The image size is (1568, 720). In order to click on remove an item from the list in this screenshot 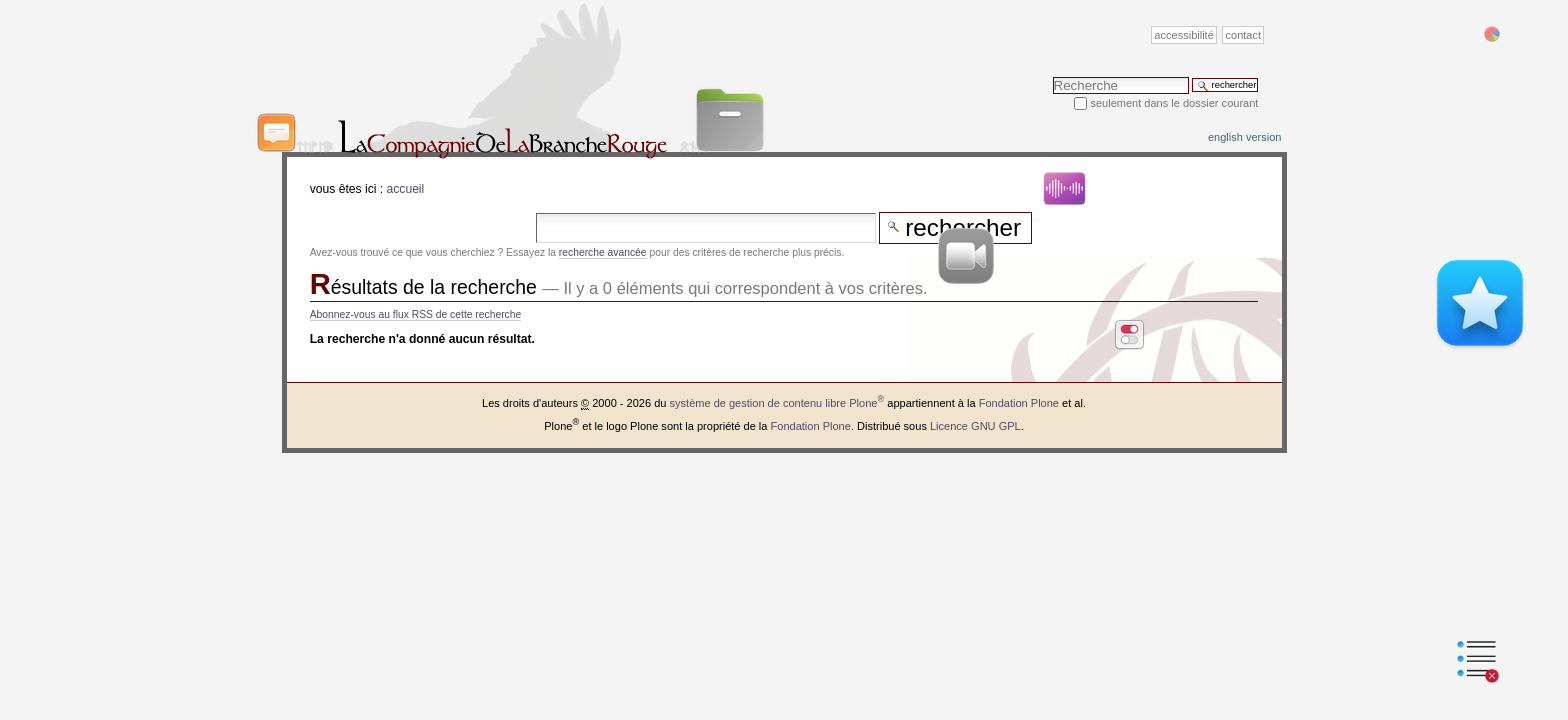, I will do `click(1476, 659)`.